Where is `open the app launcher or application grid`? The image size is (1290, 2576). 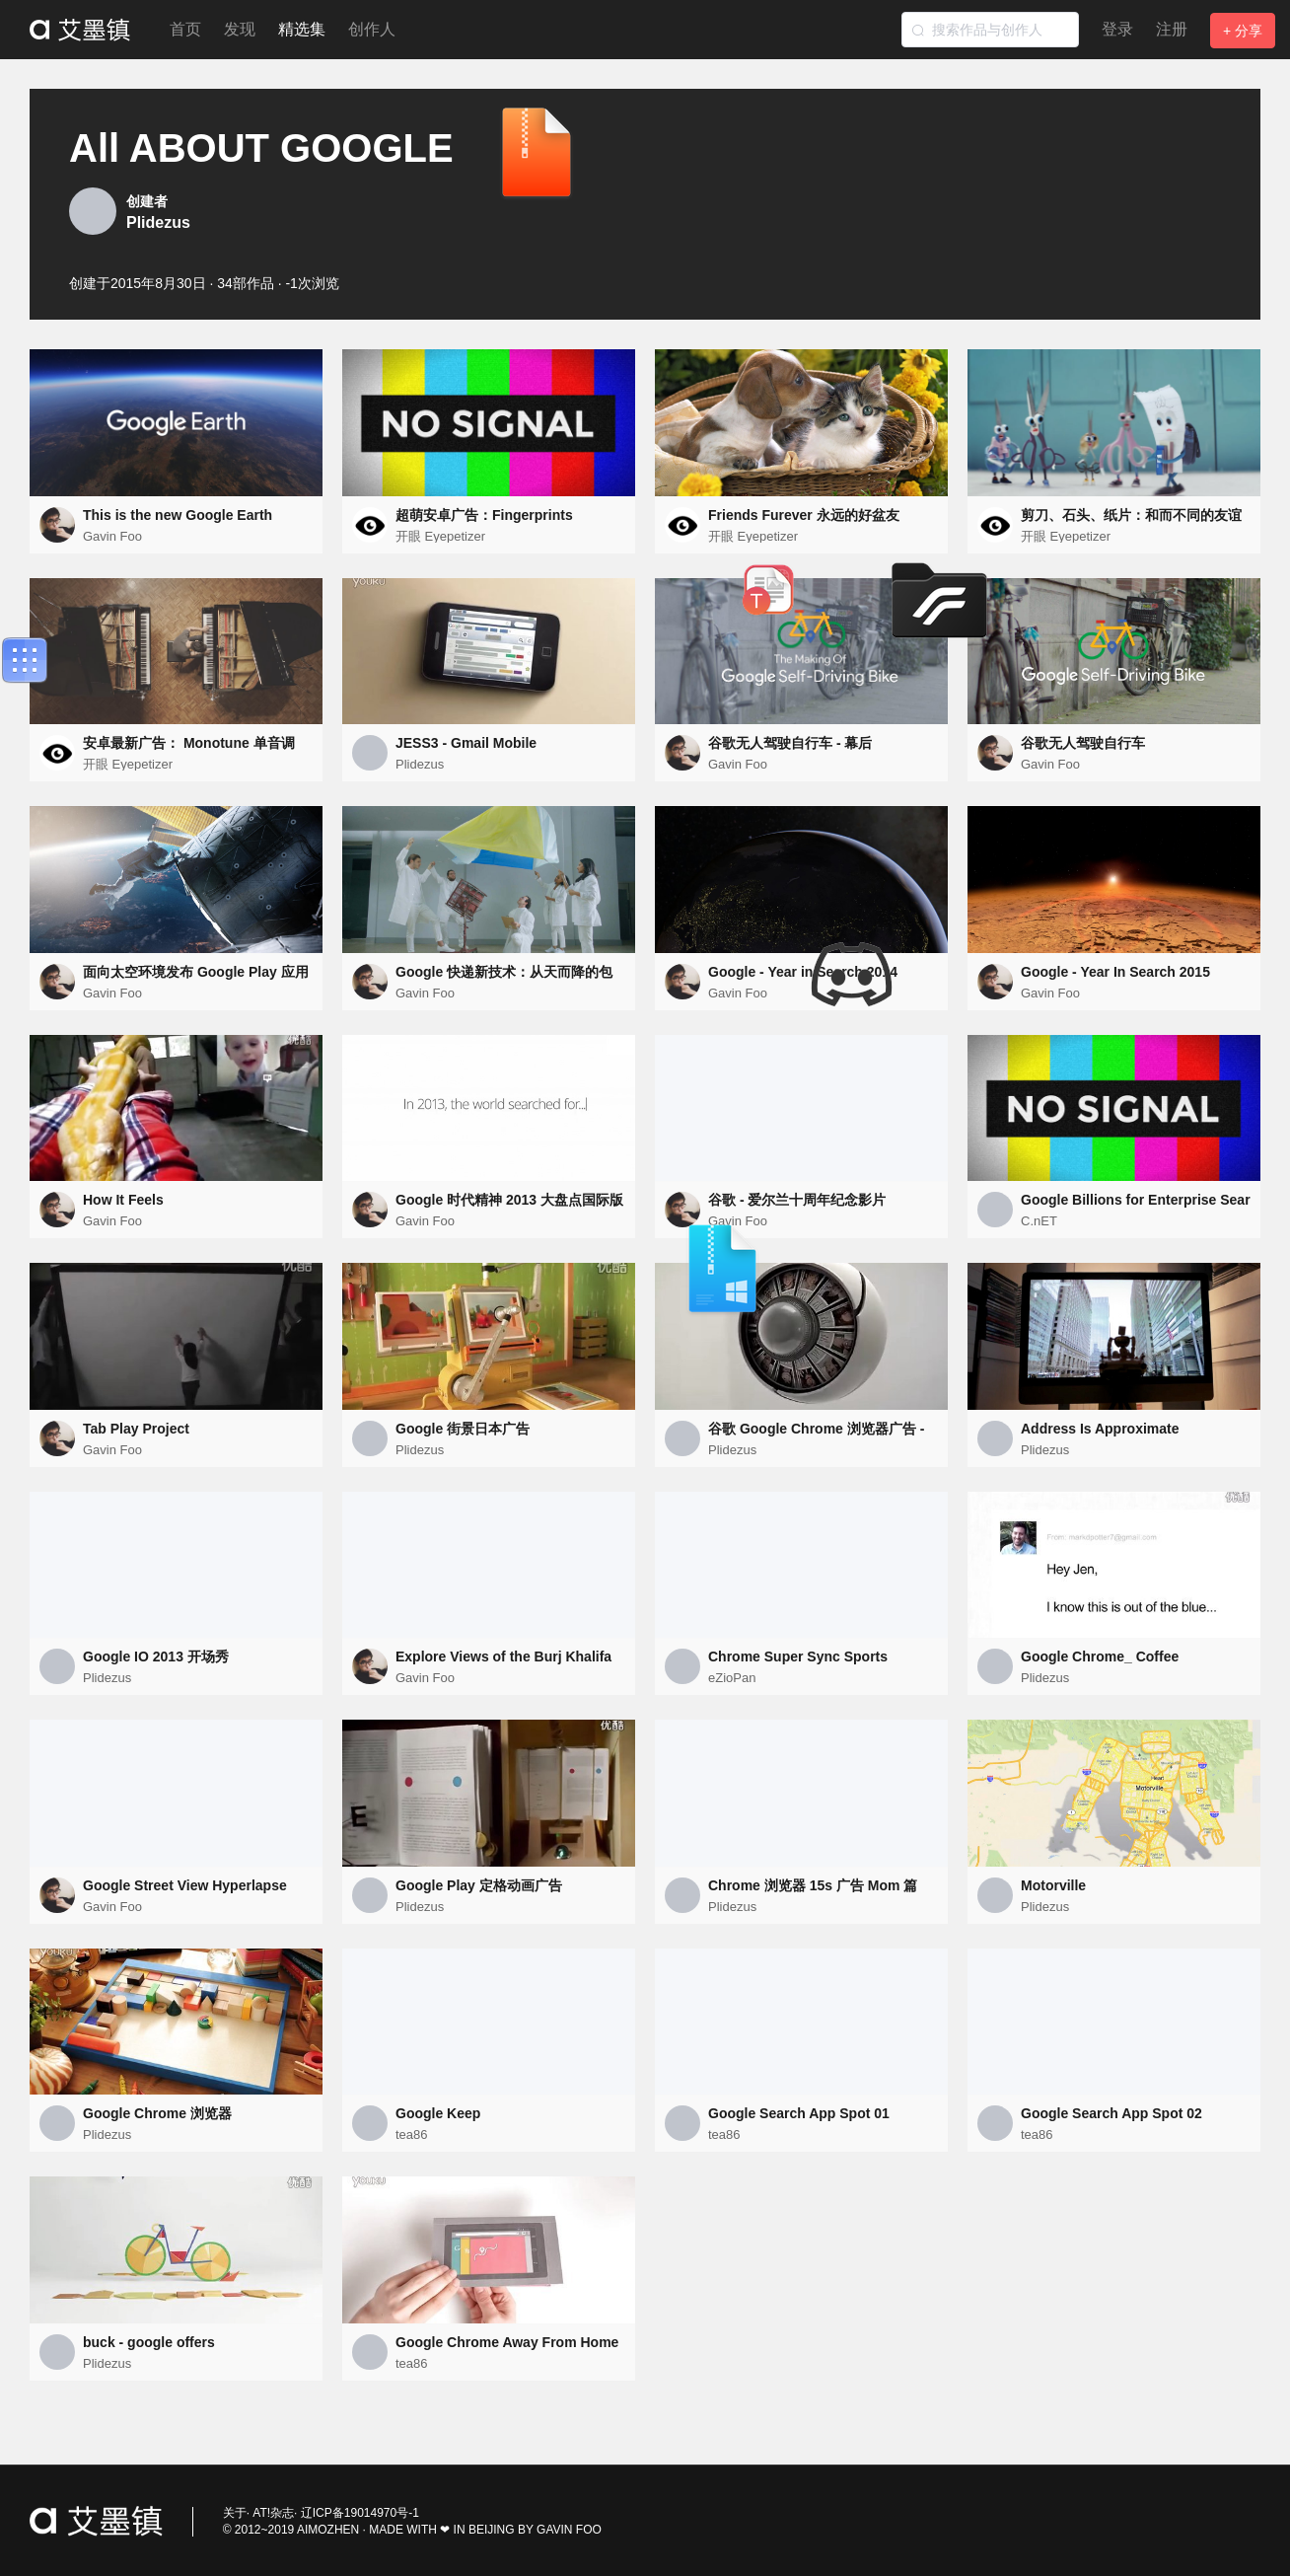 open the app launcher or application grid is located at coordinates (25, 660).